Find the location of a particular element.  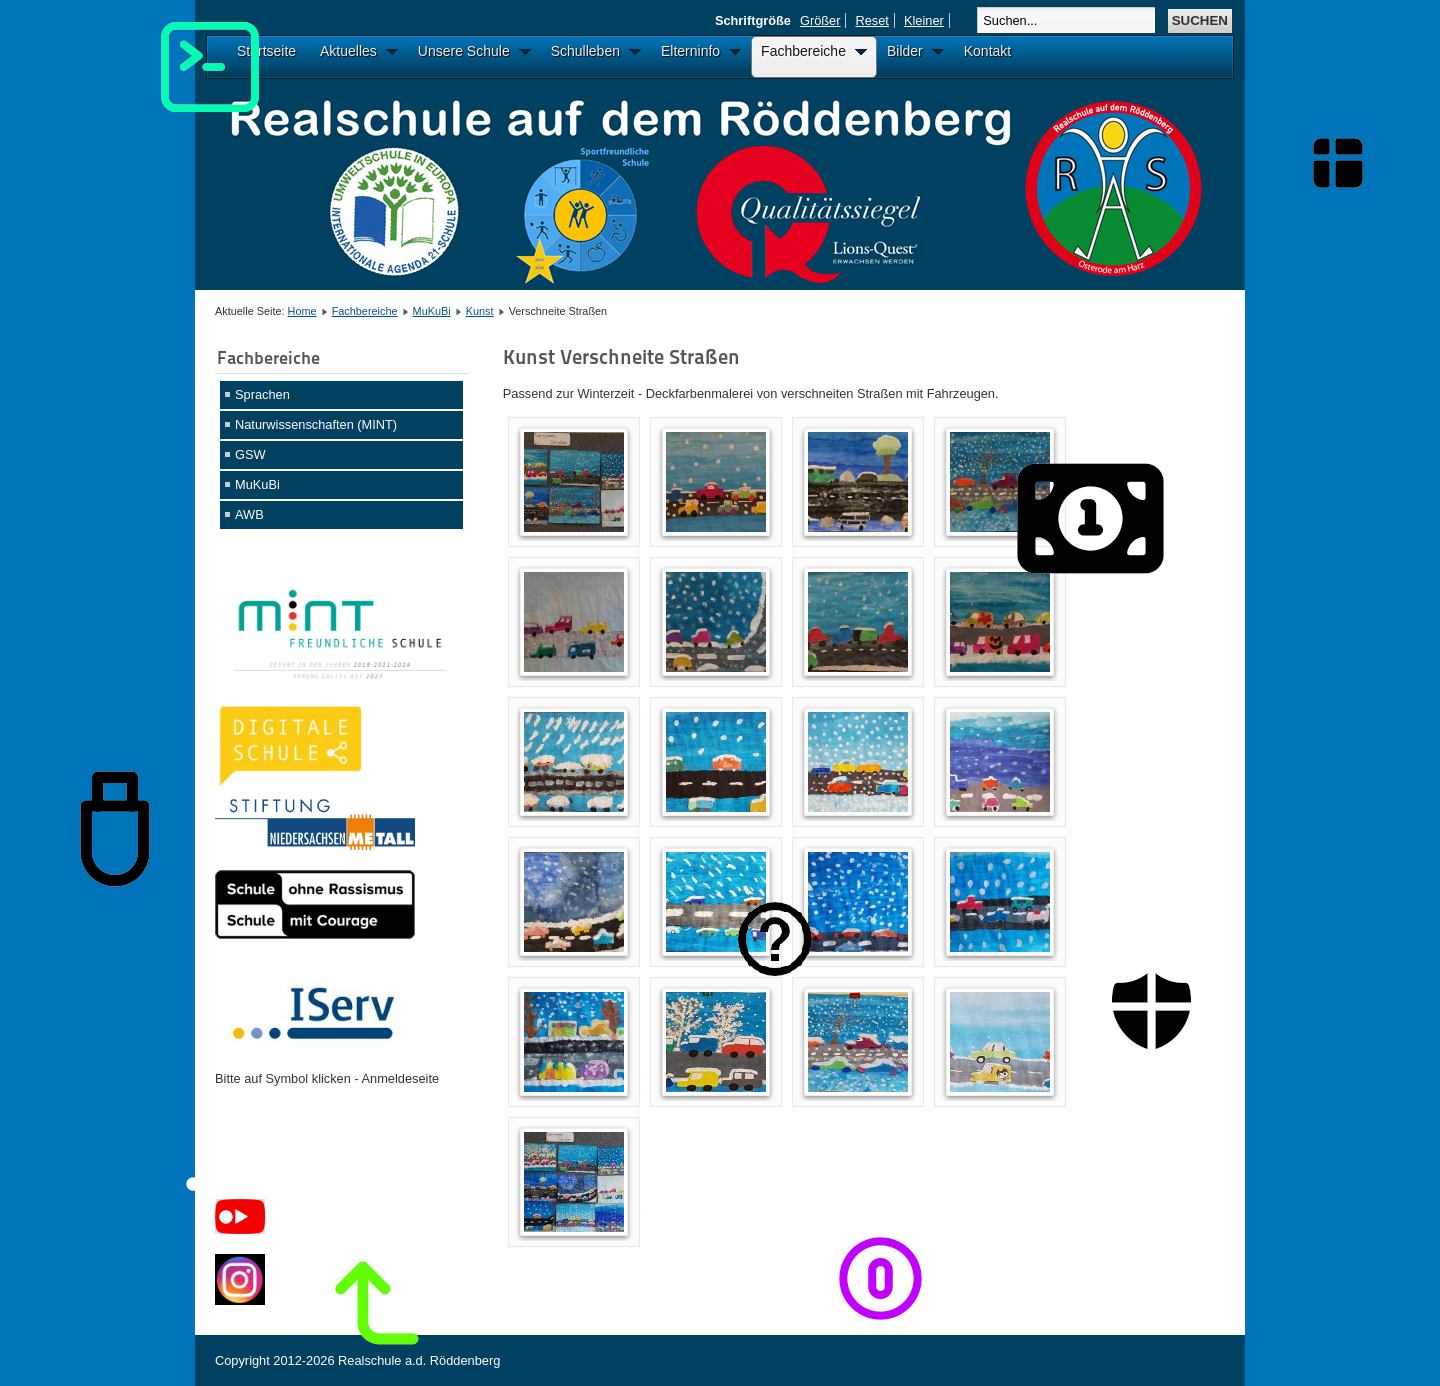

more options menu is located at coordinates (209, 1200).